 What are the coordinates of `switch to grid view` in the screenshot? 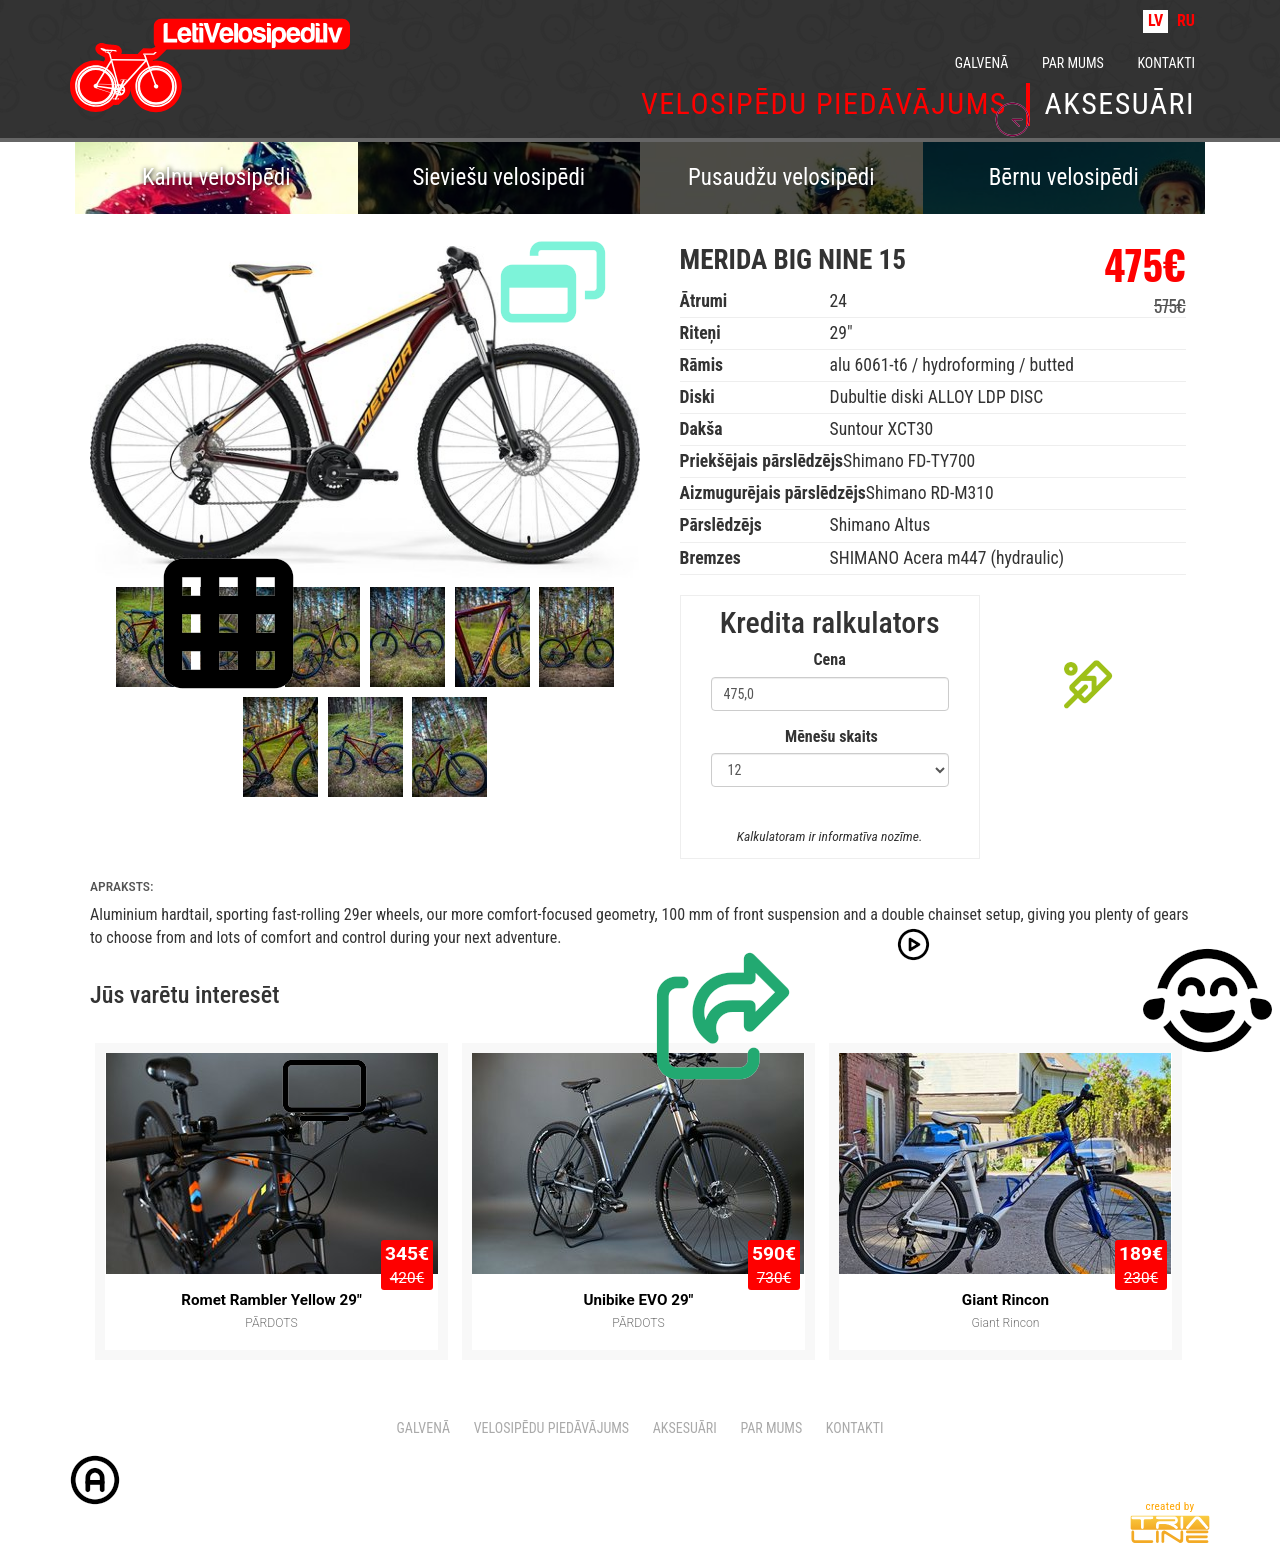 It's located at (228, 623).